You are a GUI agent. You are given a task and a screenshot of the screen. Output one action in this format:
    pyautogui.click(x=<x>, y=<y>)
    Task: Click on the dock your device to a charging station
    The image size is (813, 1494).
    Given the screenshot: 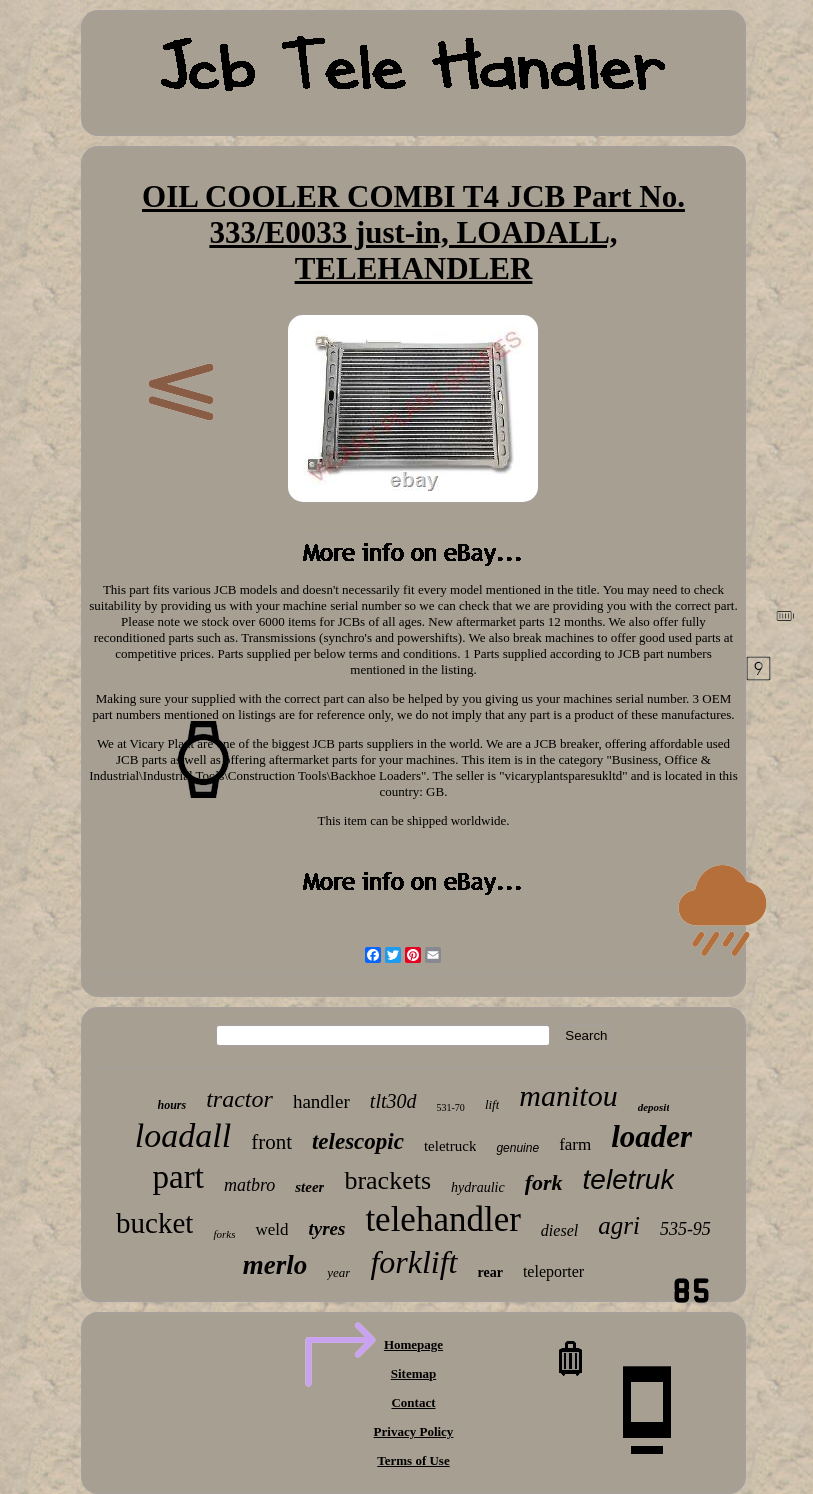 What is the action you would take?
    pyautogui.click(x=647, y=1410)
    